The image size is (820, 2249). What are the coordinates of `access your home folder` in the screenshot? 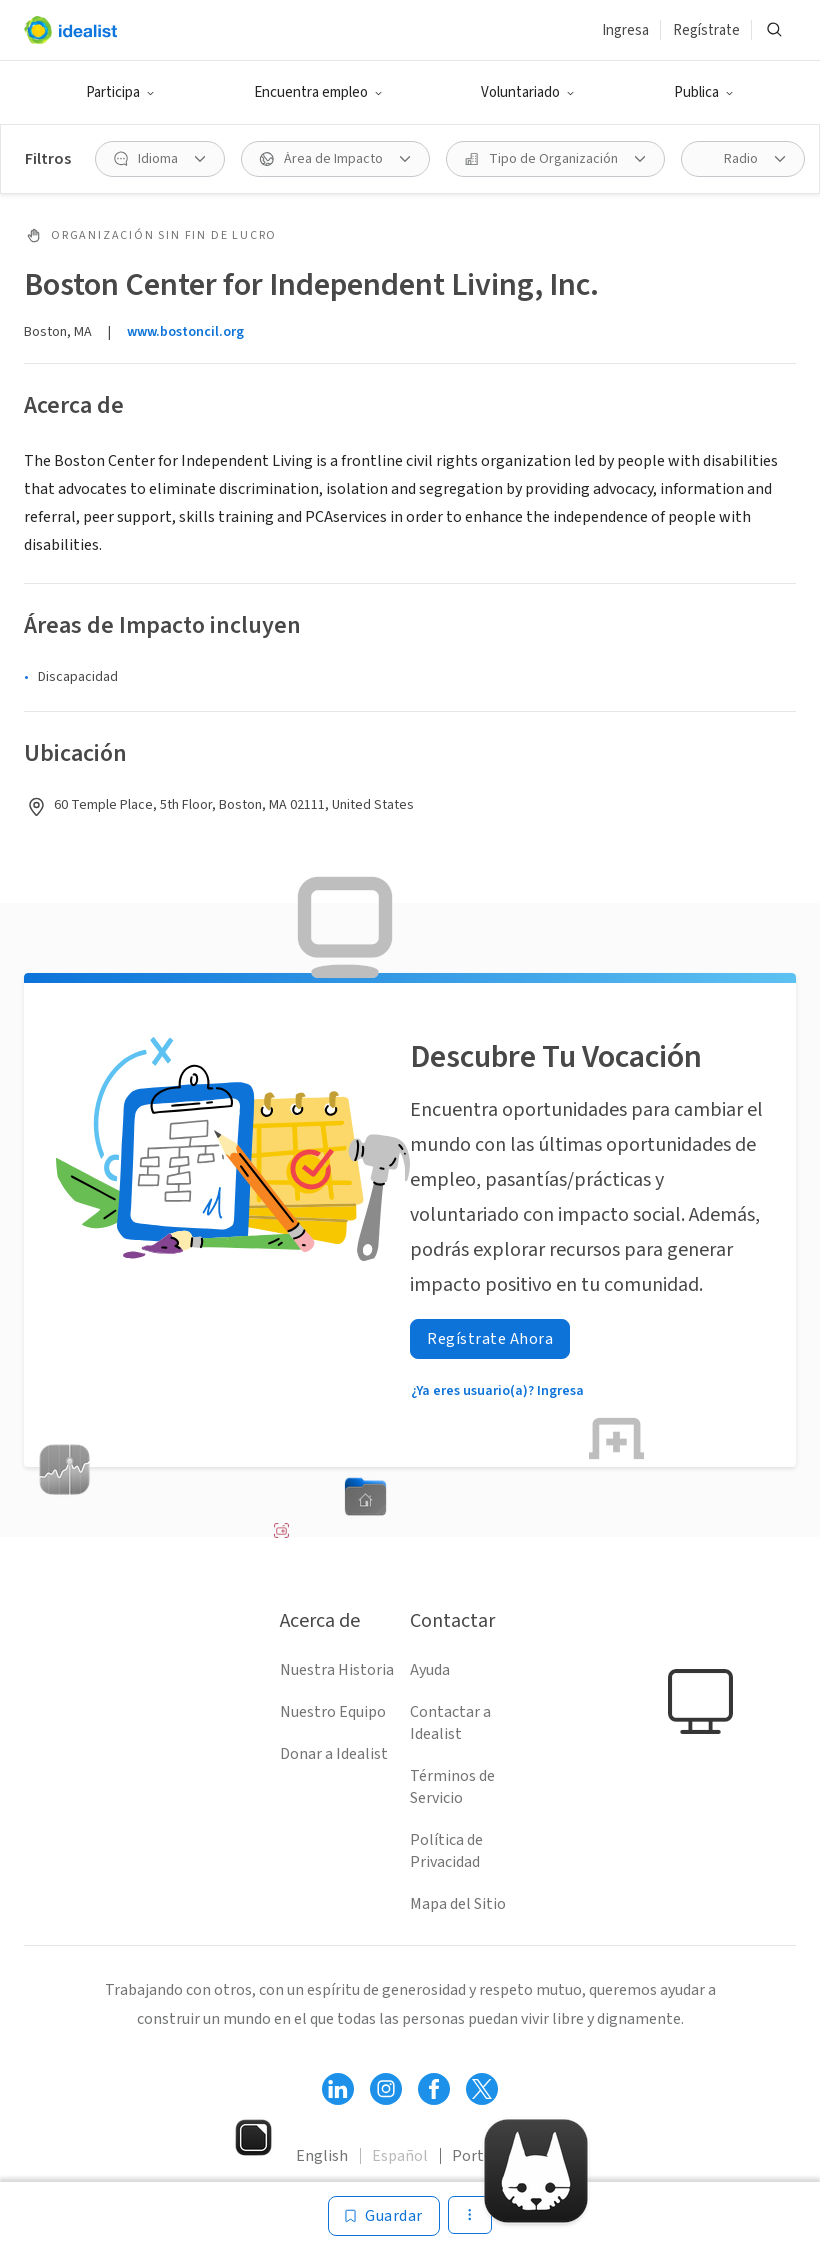 It's located at (365, 1496).